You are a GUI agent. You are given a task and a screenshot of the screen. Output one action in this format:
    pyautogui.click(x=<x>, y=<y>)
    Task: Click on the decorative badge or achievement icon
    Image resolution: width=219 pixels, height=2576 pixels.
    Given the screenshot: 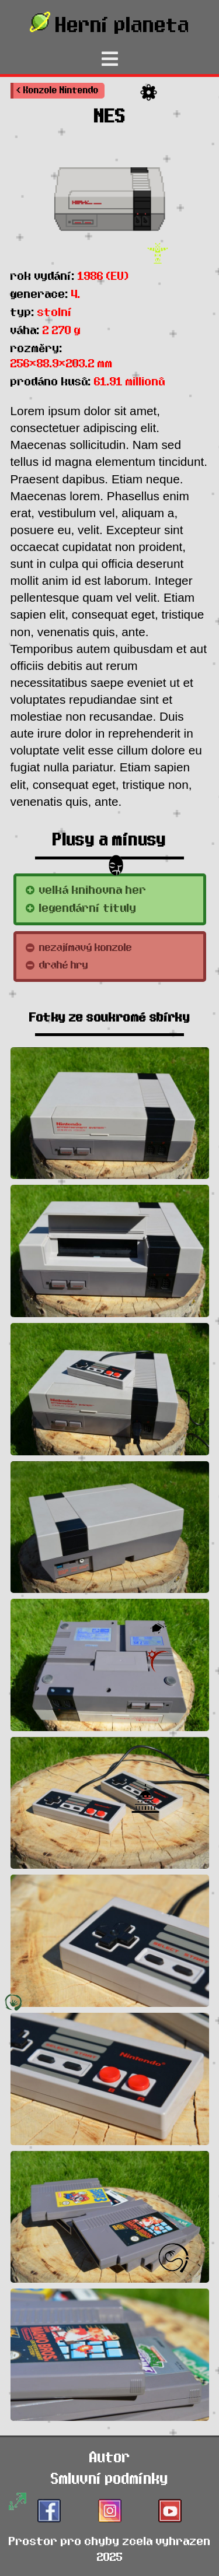 What is the action you would take?
    pyautogui.click(x=148, y=92)
    